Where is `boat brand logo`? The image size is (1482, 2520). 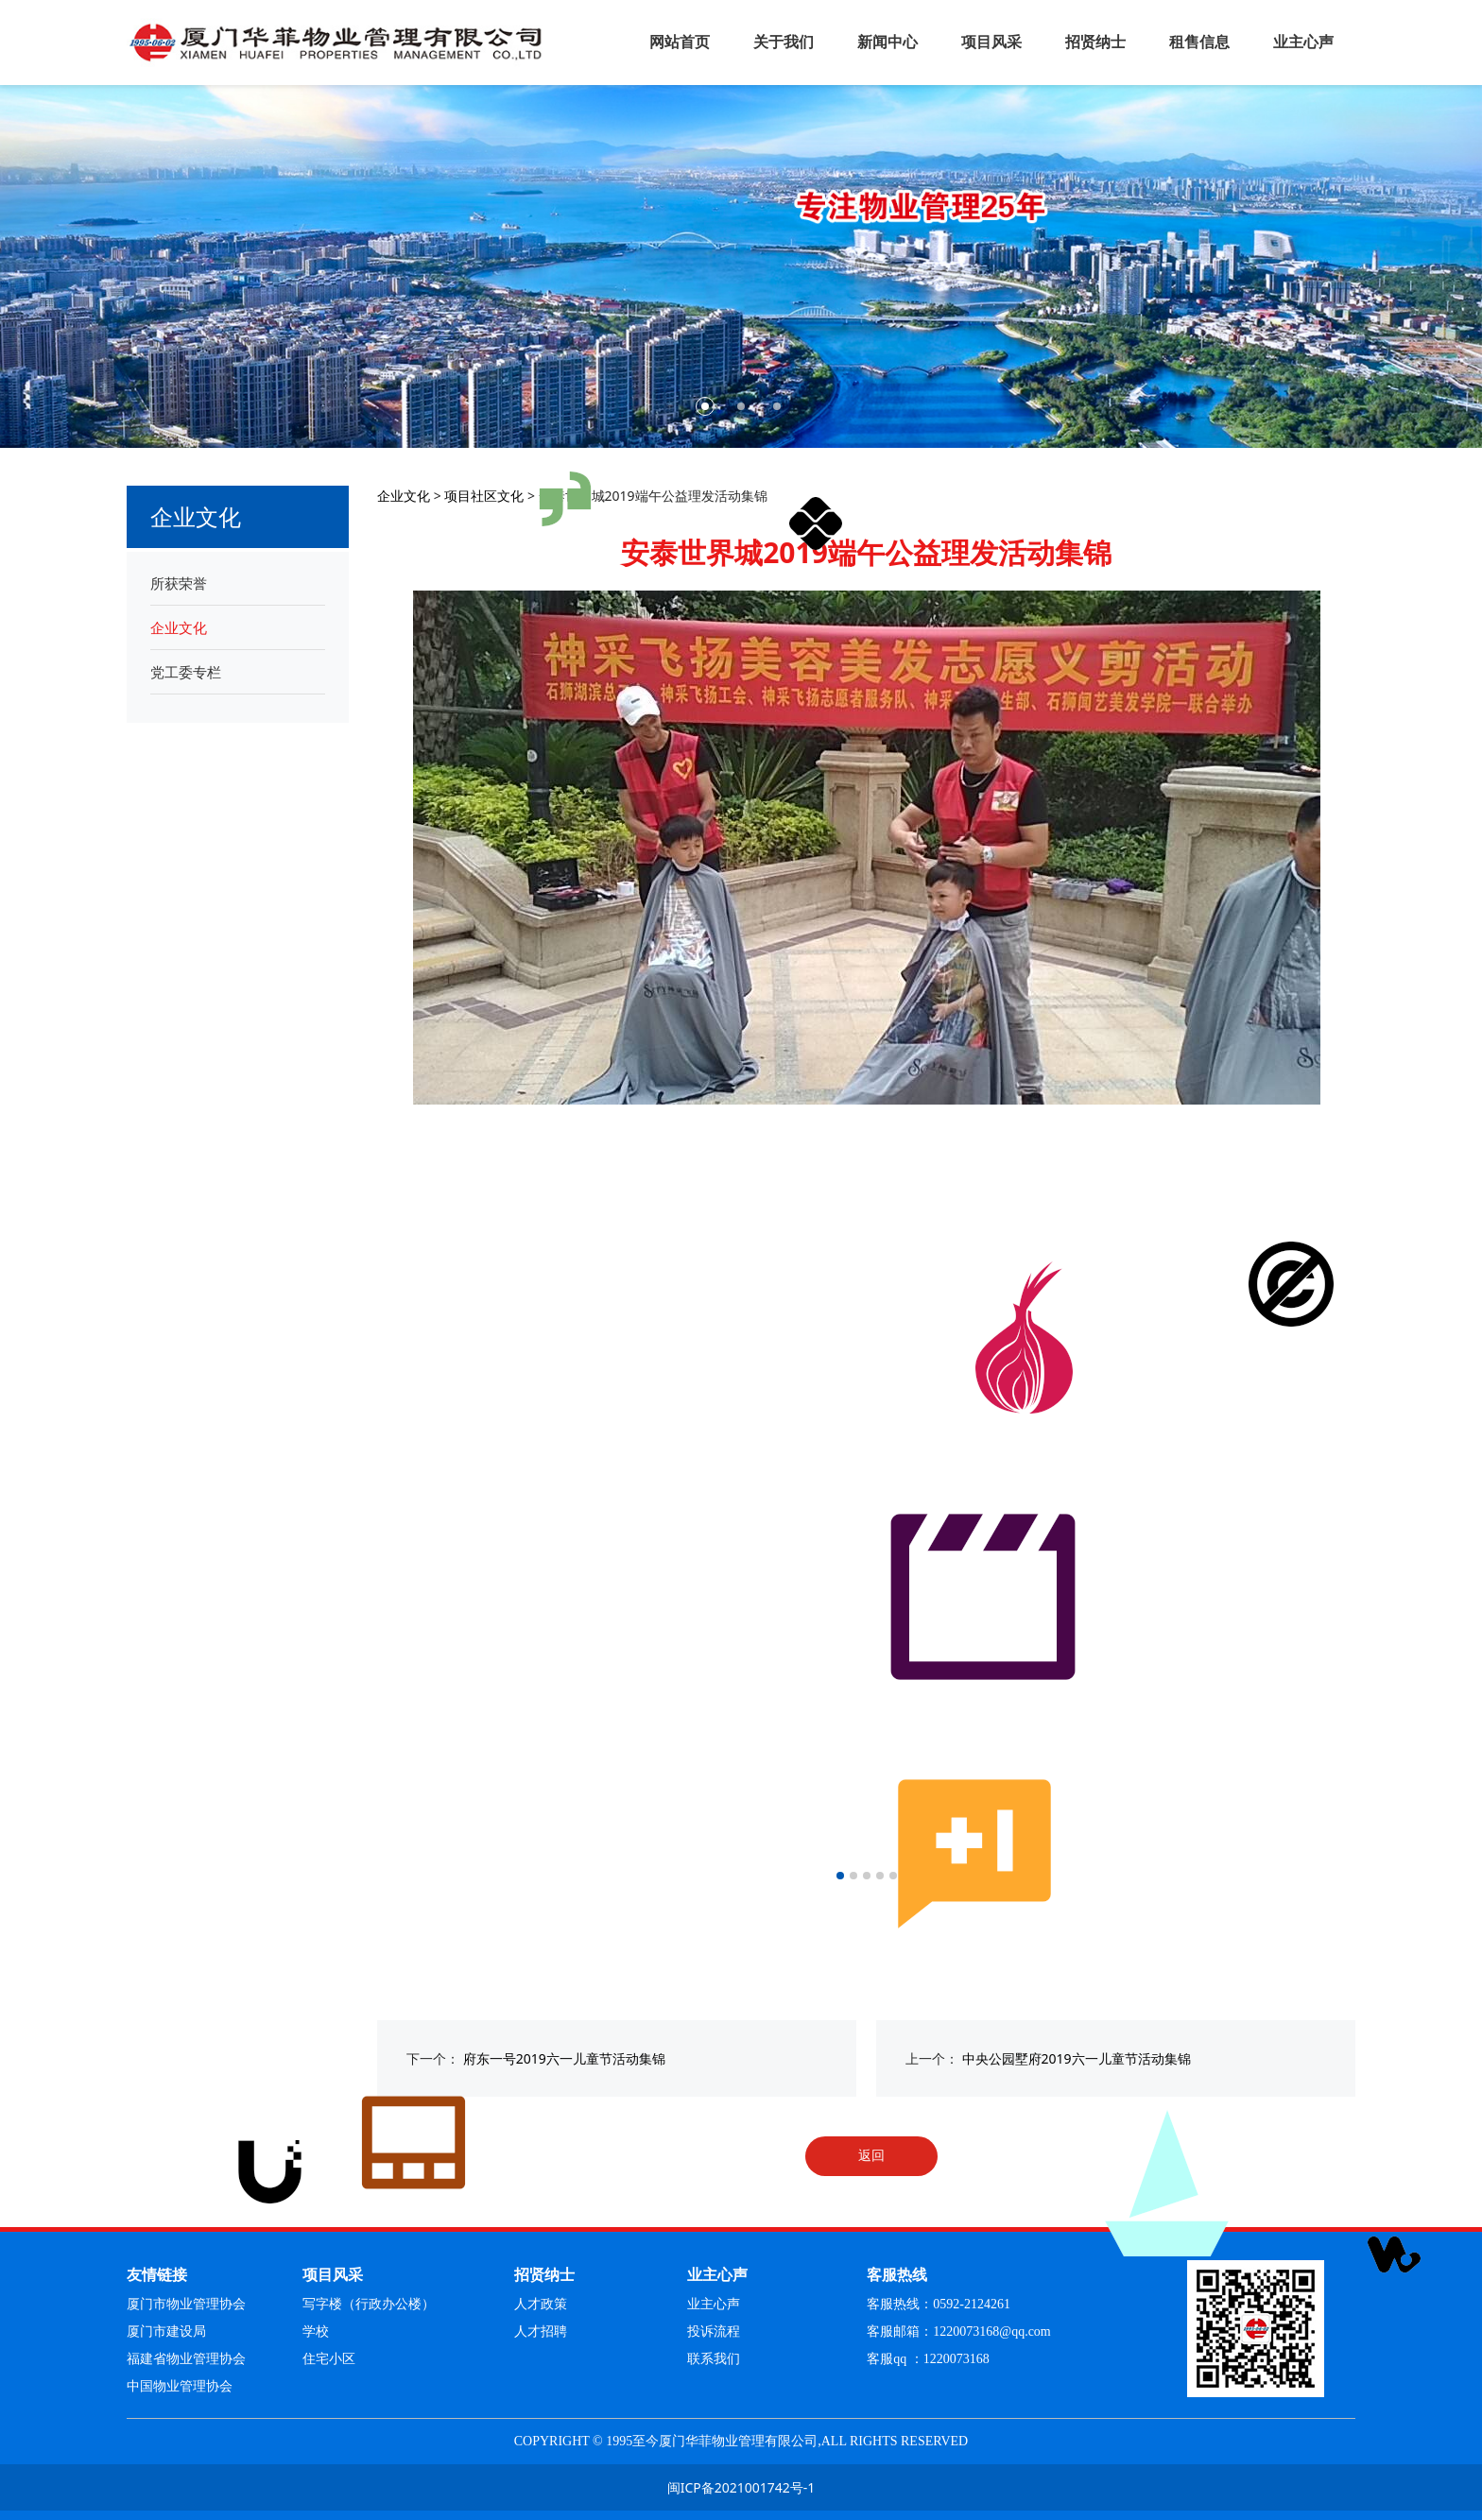 boat brand logo is located at coordinates (1166, 2183).